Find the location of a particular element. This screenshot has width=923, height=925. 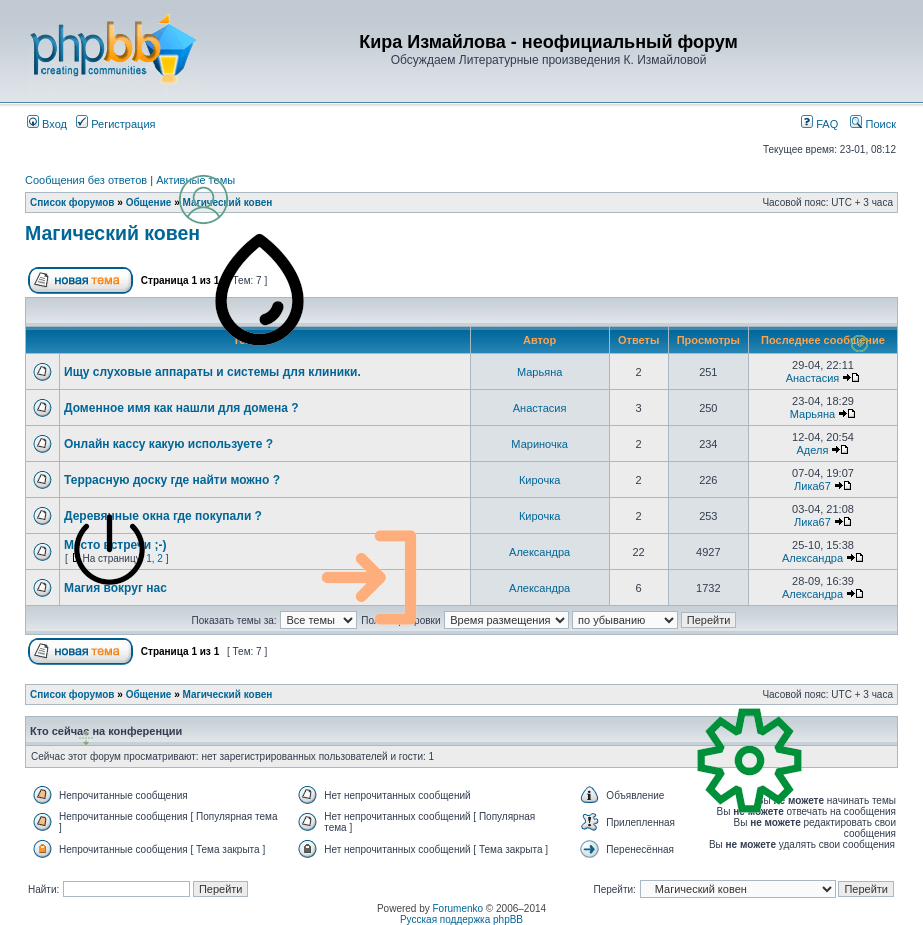

sign in to your account is located at coordinates (376, 577).